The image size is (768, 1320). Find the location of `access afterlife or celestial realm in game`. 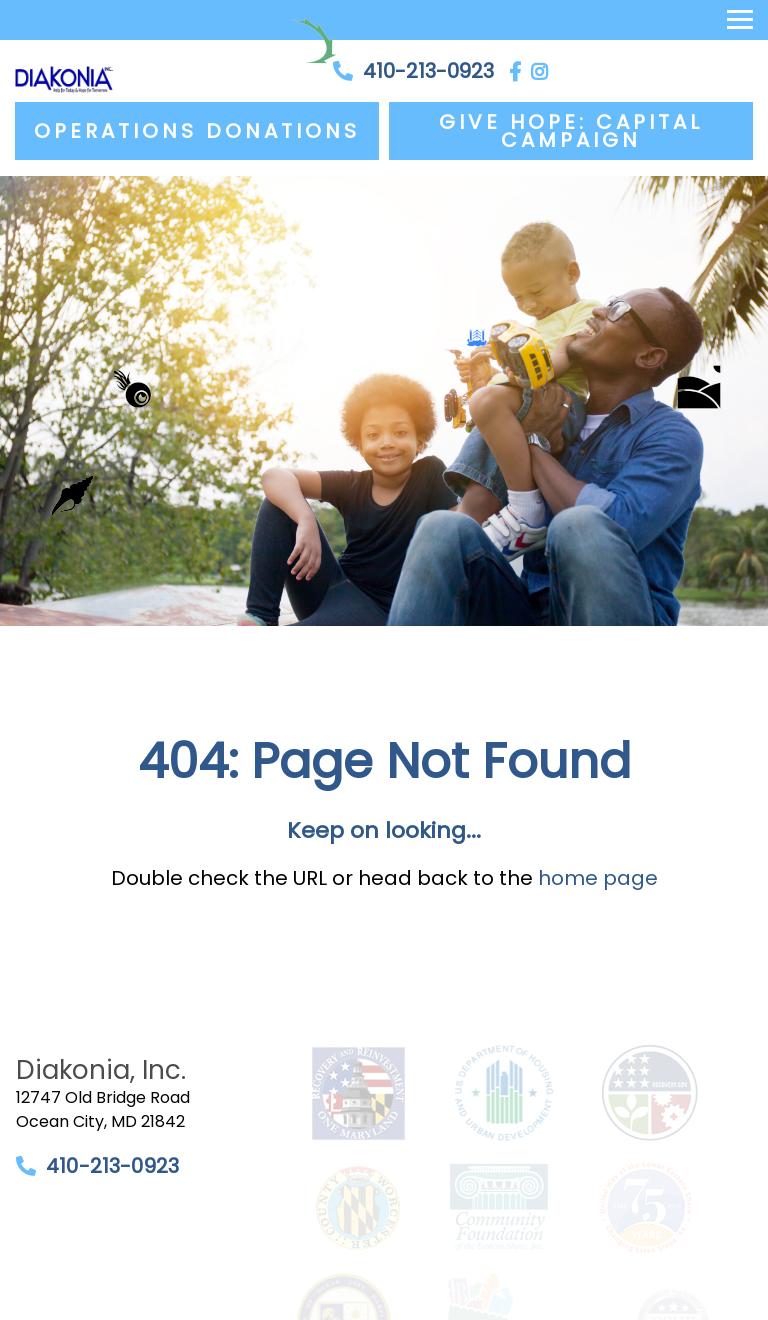

access afterlife or celestial realm in game is located at coordinates (477, 338).